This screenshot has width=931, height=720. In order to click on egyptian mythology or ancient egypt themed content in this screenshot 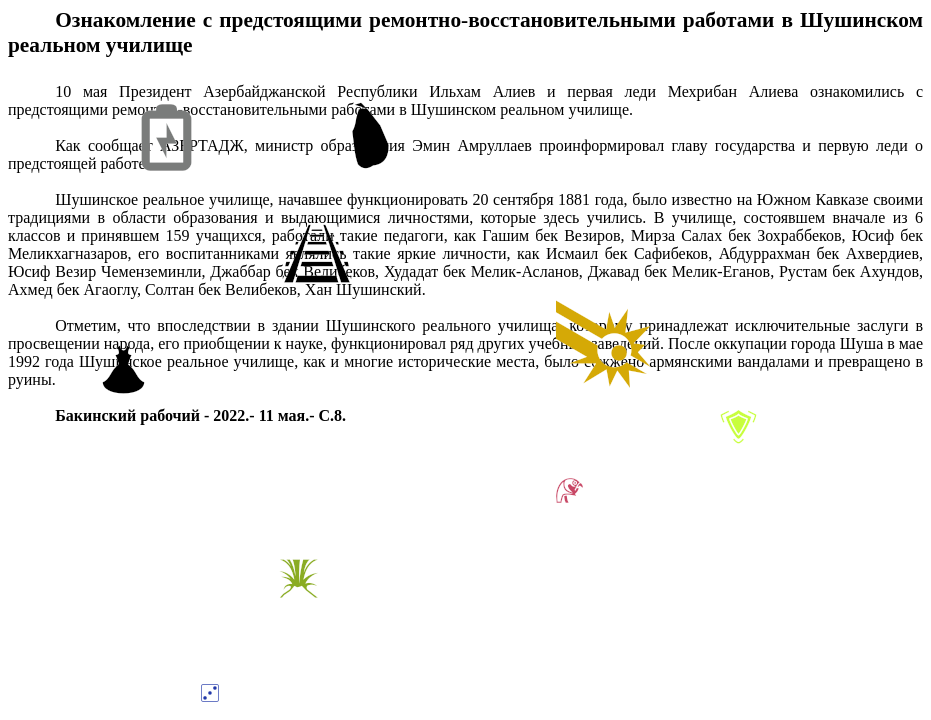, I will do `click(569, 490)`.